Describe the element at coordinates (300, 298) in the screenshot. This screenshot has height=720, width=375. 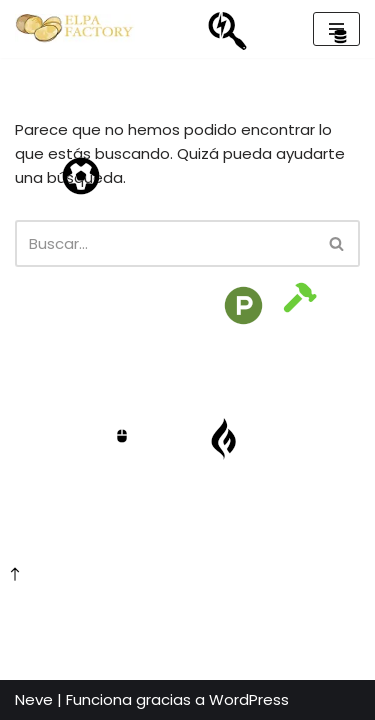
I see `access tools or settings` at that location.